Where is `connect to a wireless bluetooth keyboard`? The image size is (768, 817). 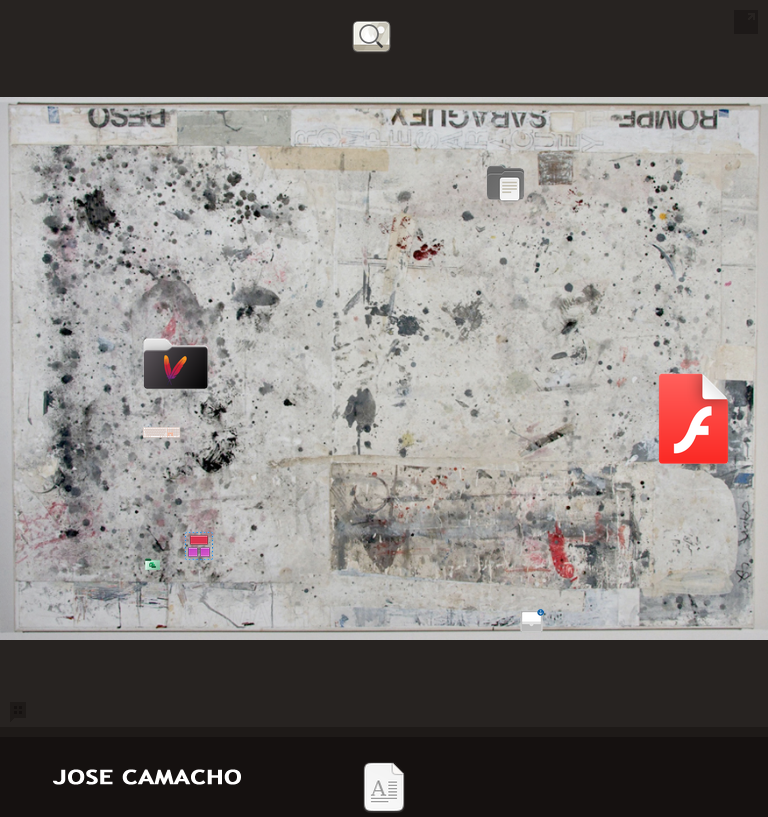
connect to a wireless bluetooth keyboard is located at coordinates (161, 432).